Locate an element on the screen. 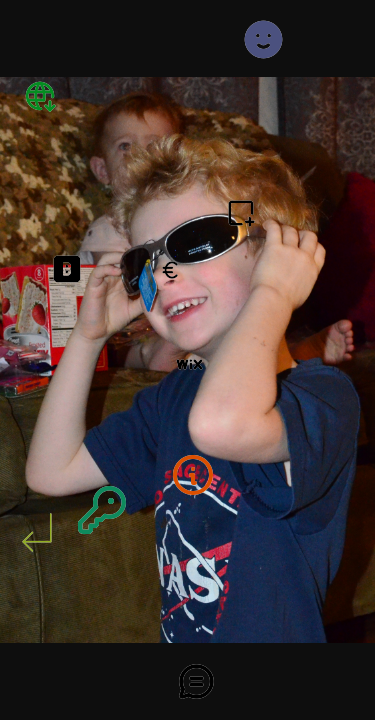 The image size is (375, 720). access security or authentication settings is located at coordinates (102, 510).